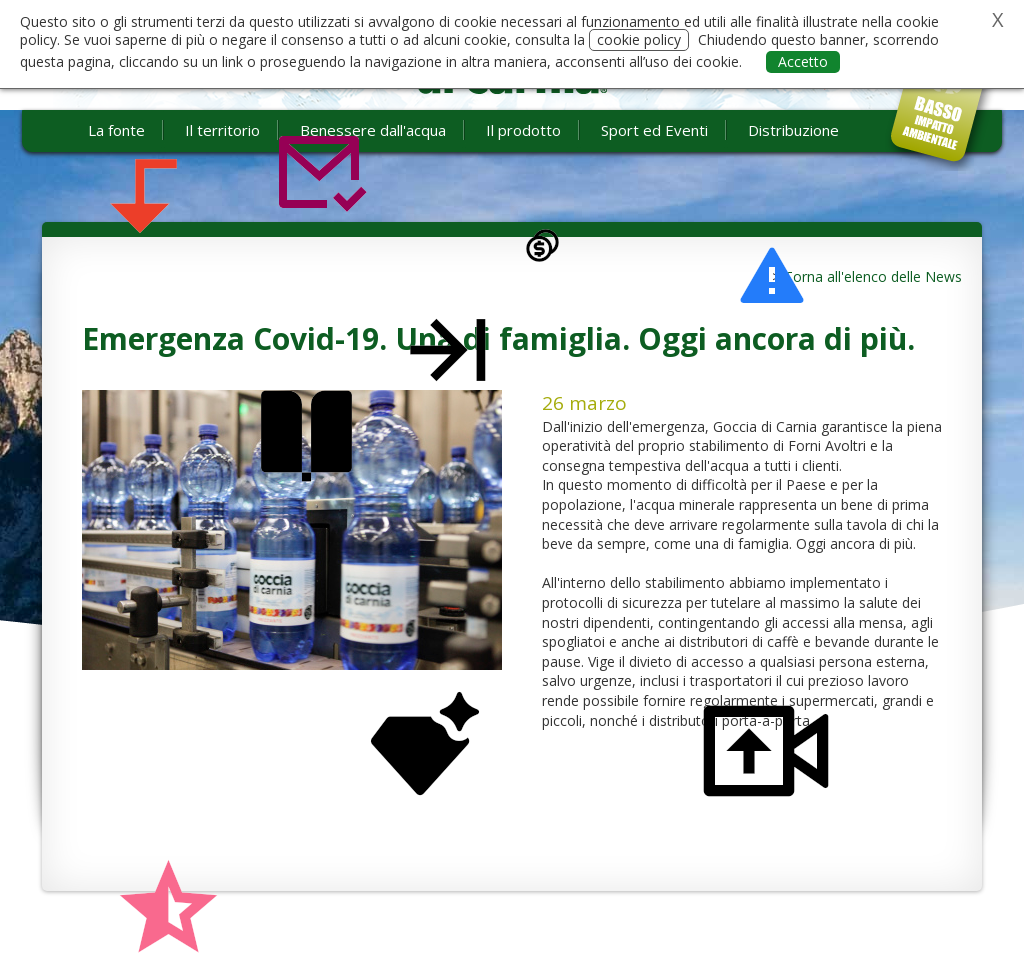 The width and height of the screenshot is (1024, 980). Describe the element at coordinates (144, 191) in the screenshot. I see `navigate back and down in a menu hierarchy` at that location.